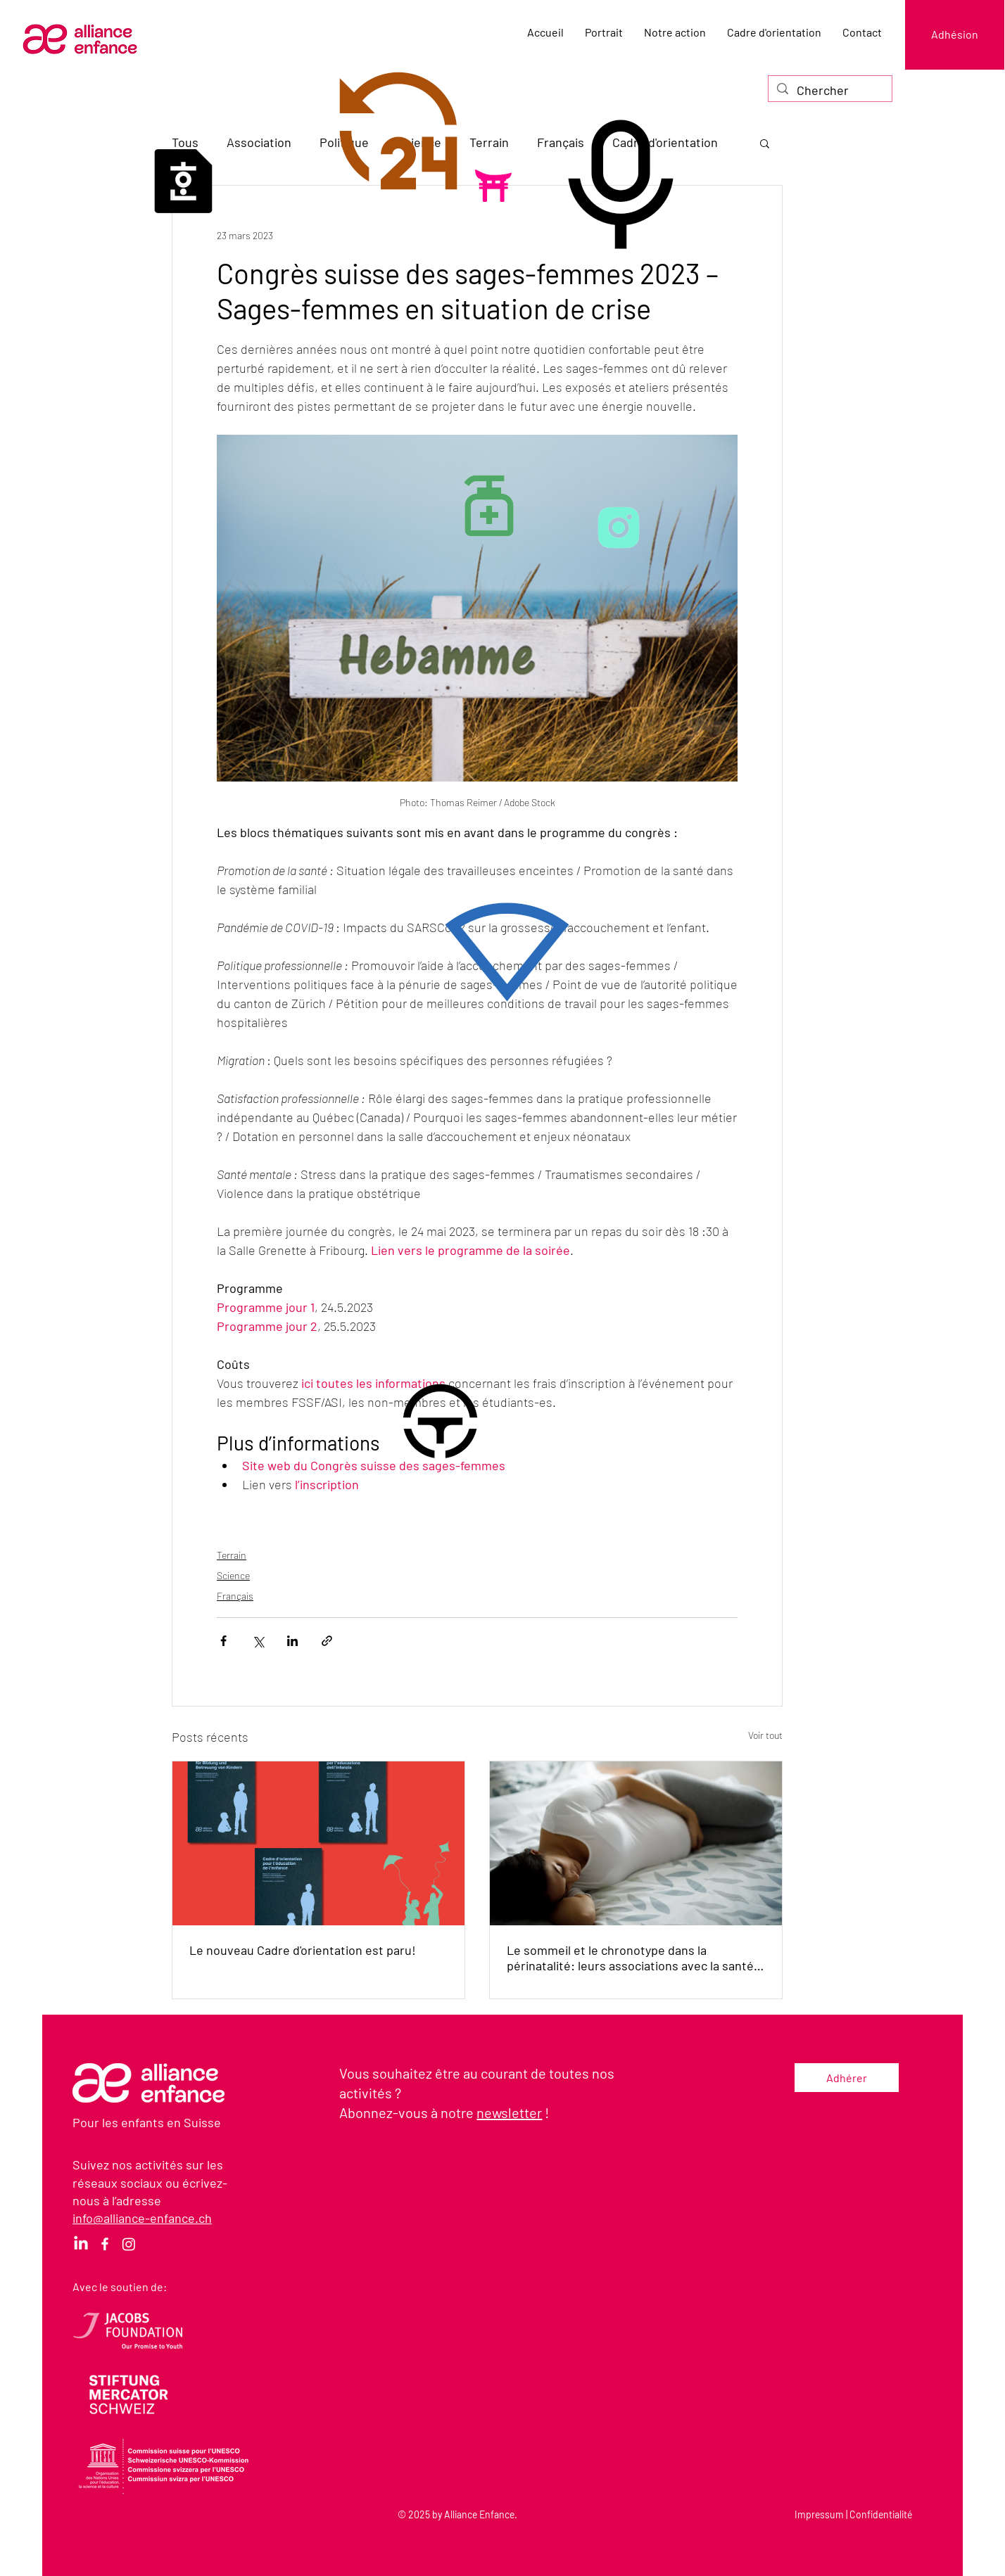  What do you see at coordinates (183, 181) in the screenshot?
I see `open a Hangul Word Processor (.hwp) document` at bounding box center [183, 181].